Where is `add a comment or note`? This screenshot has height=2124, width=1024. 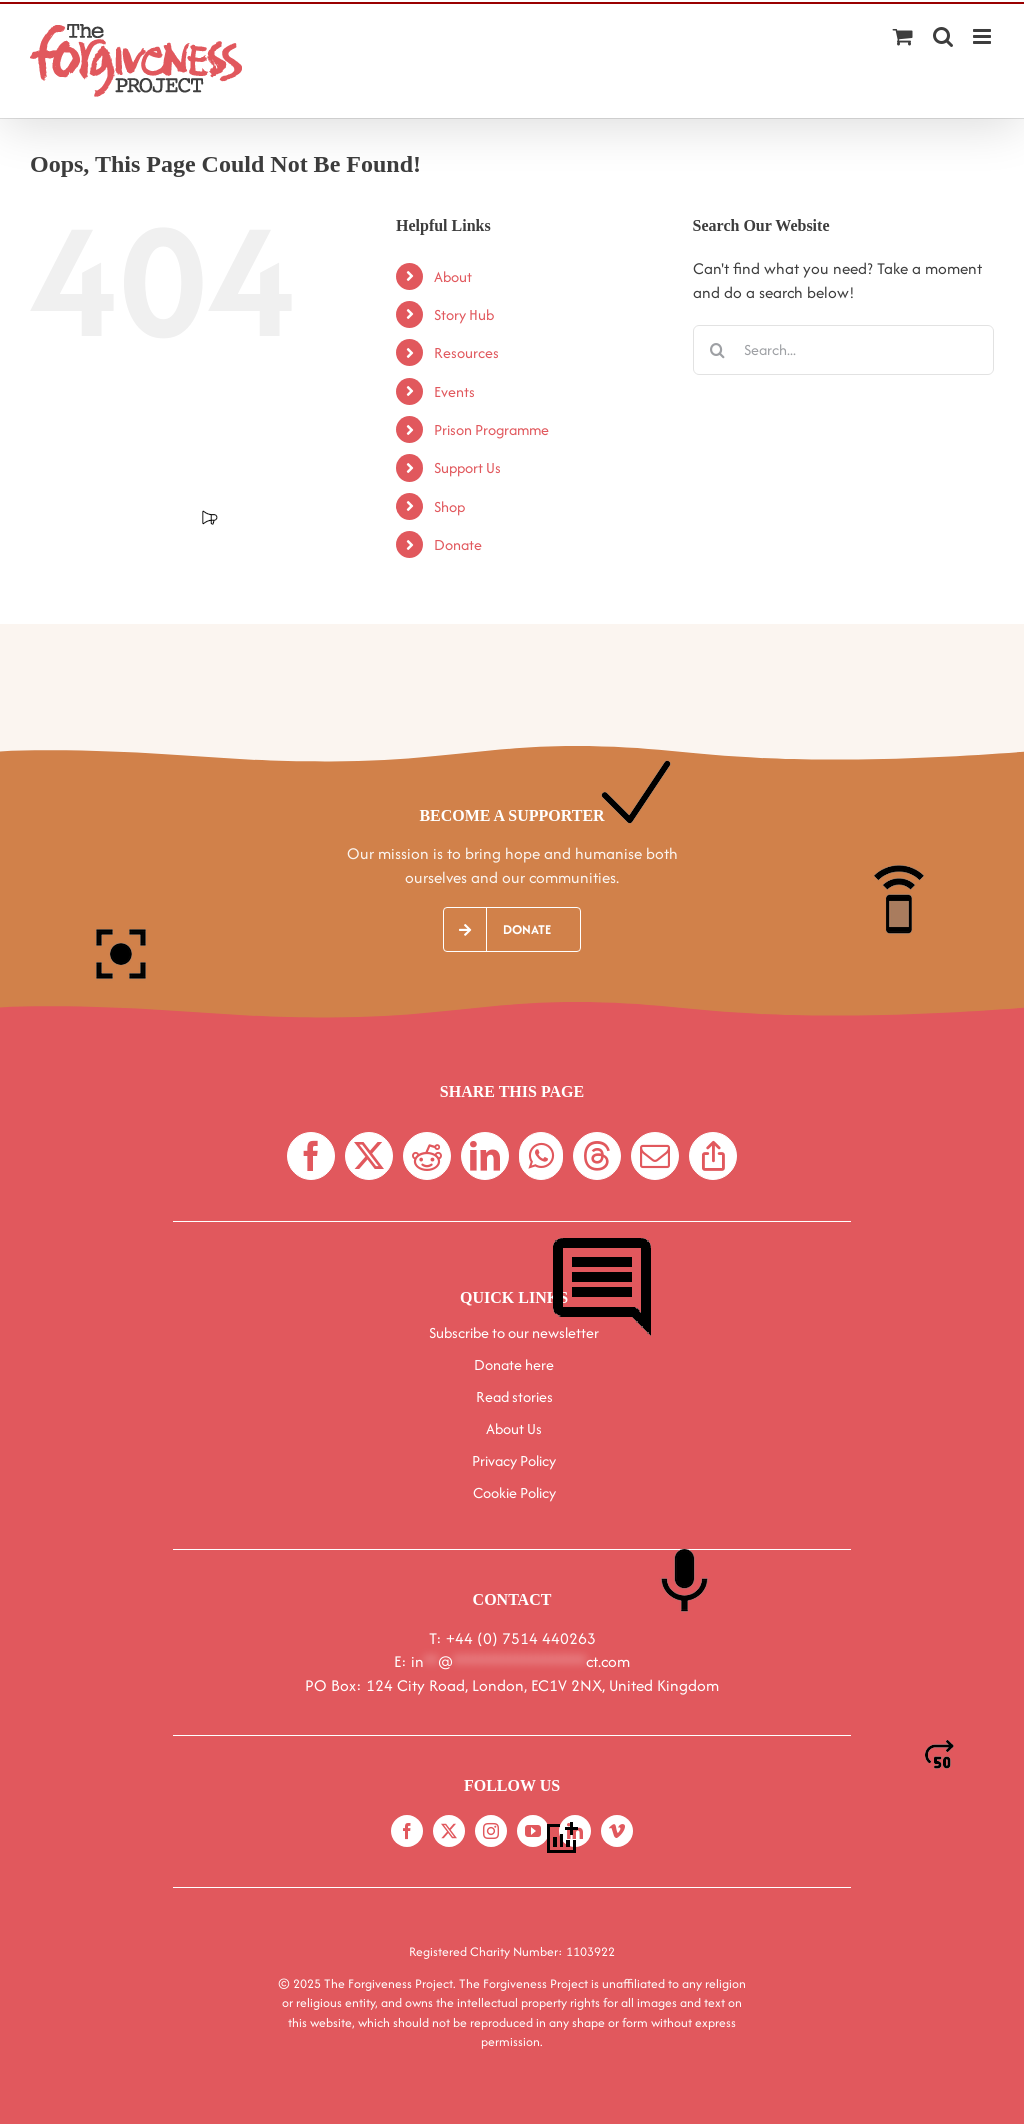
add a comment or note is located at coordinates (602, 1287).